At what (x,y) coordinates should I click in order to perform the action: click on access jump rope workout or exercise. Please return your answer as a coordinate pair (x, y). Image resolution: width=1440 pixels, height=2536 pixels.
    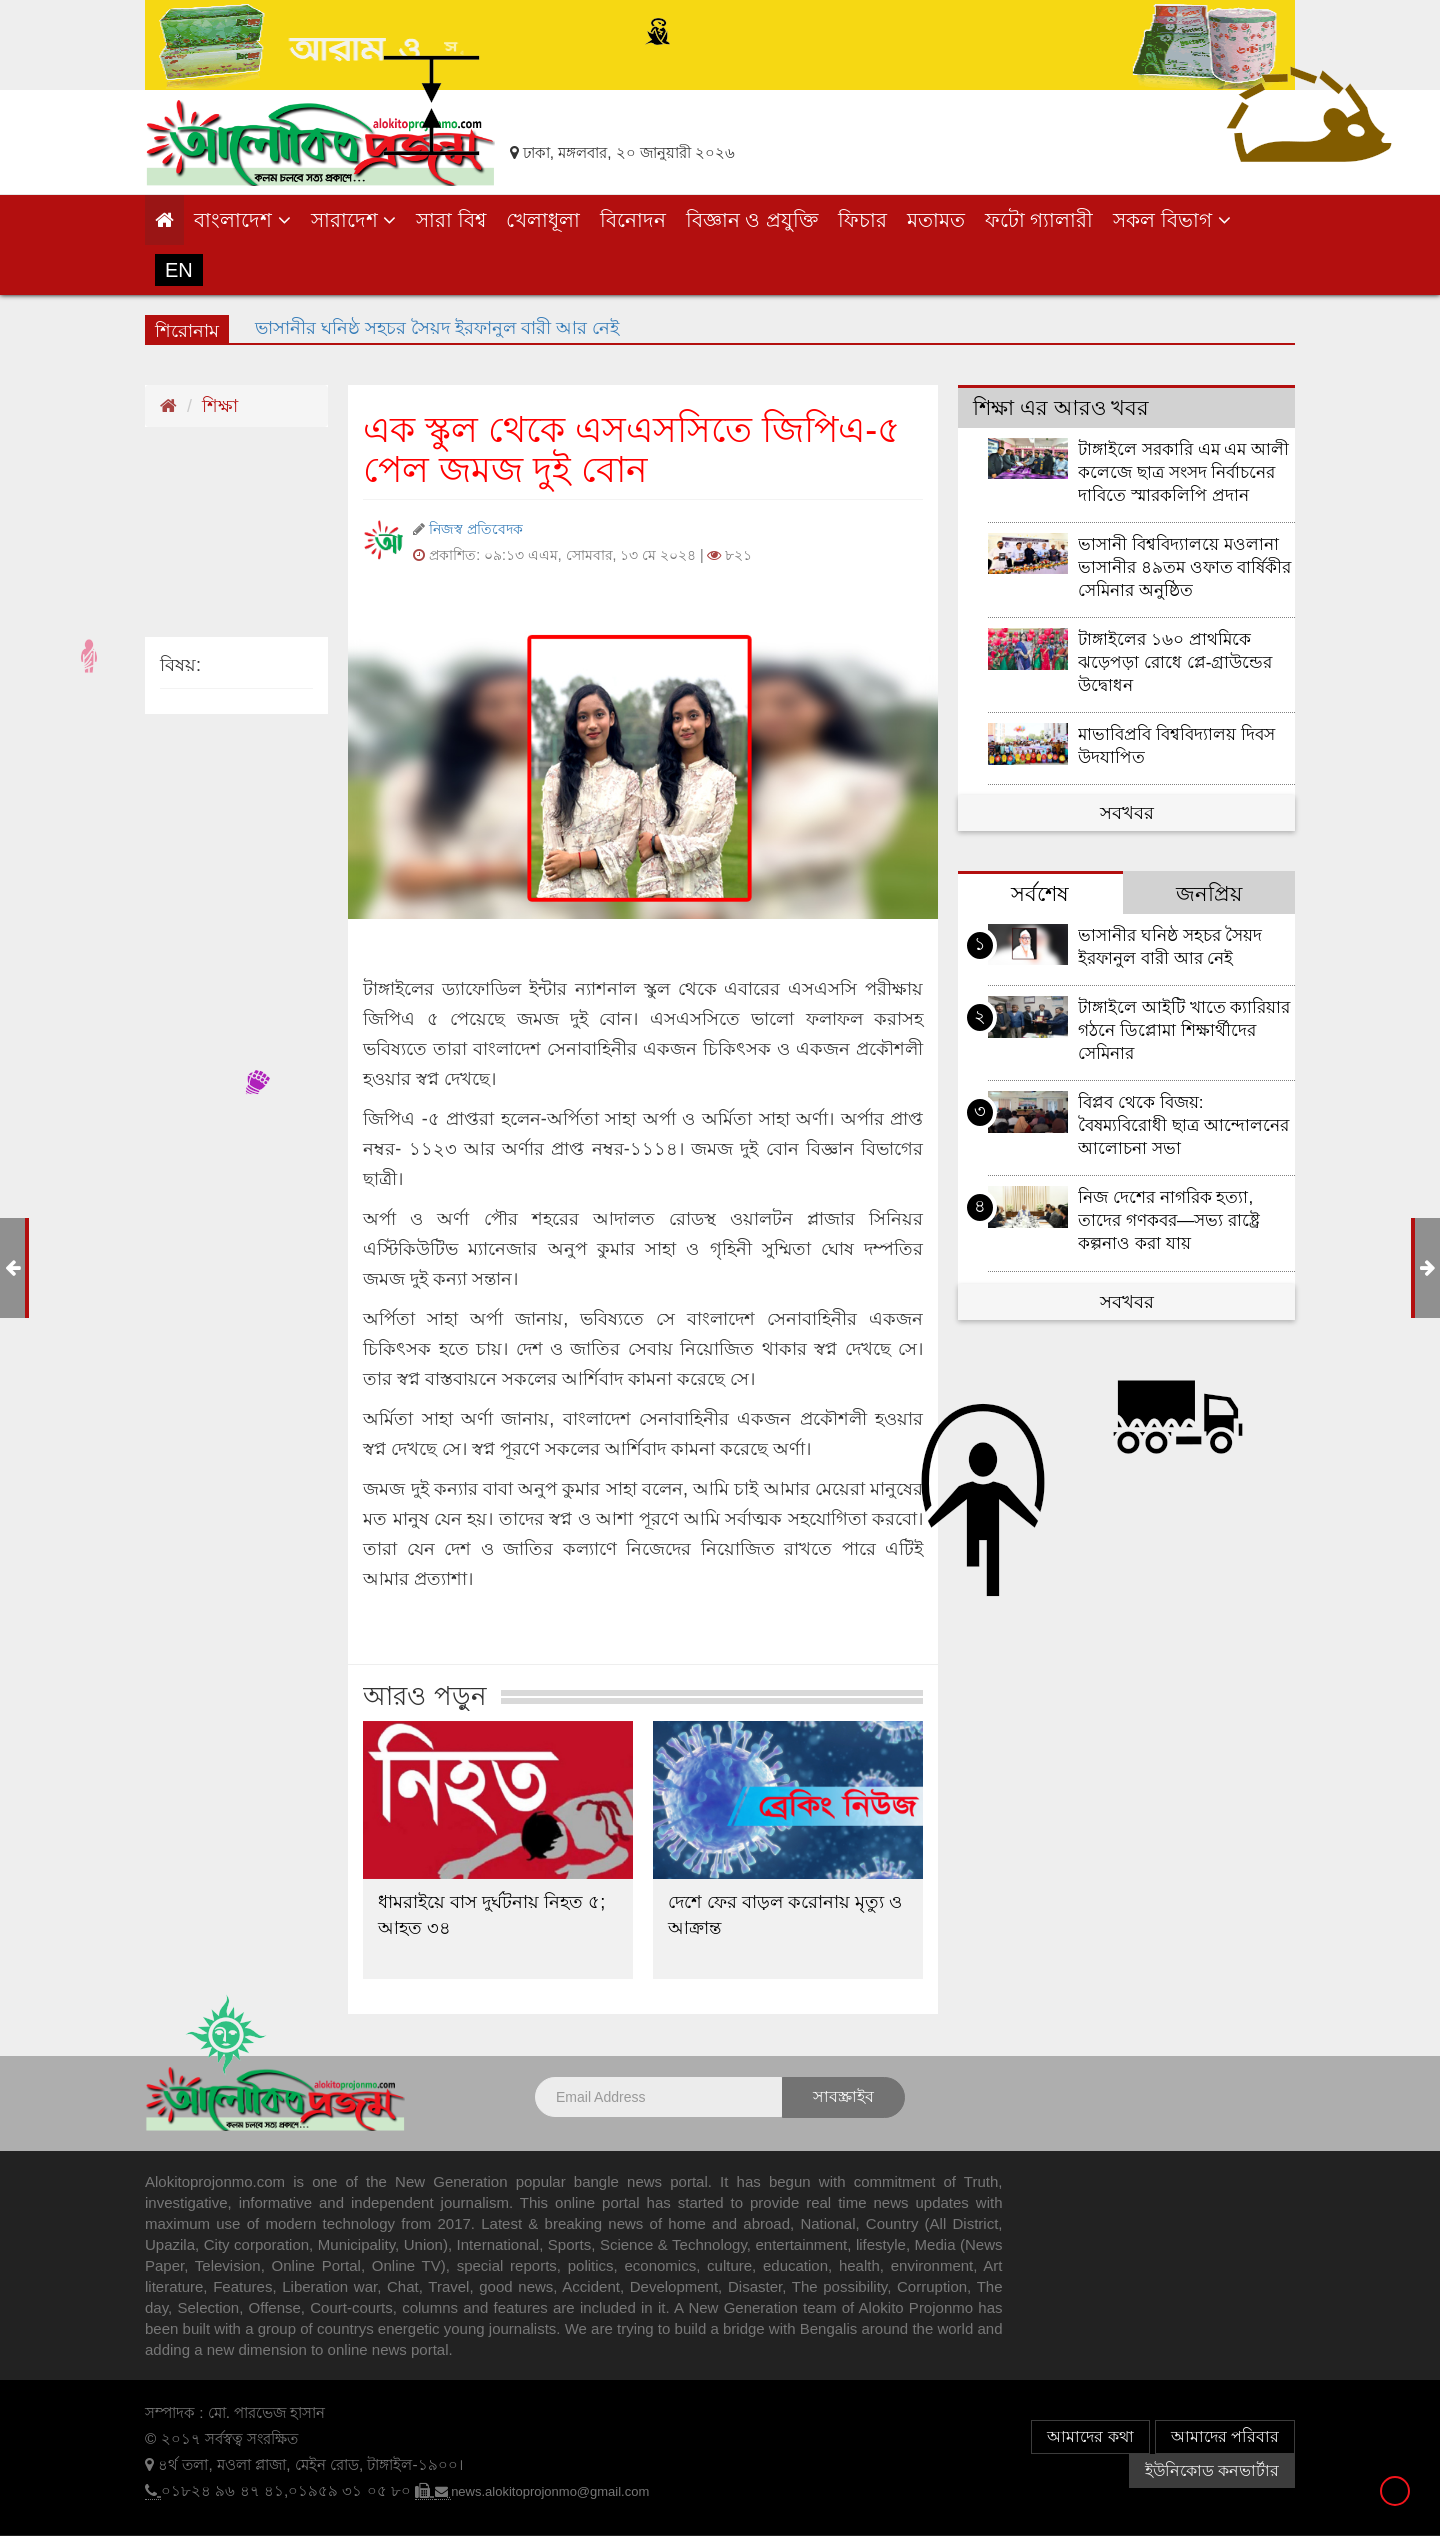
    Looking at the image, I should click on (983, 1500).